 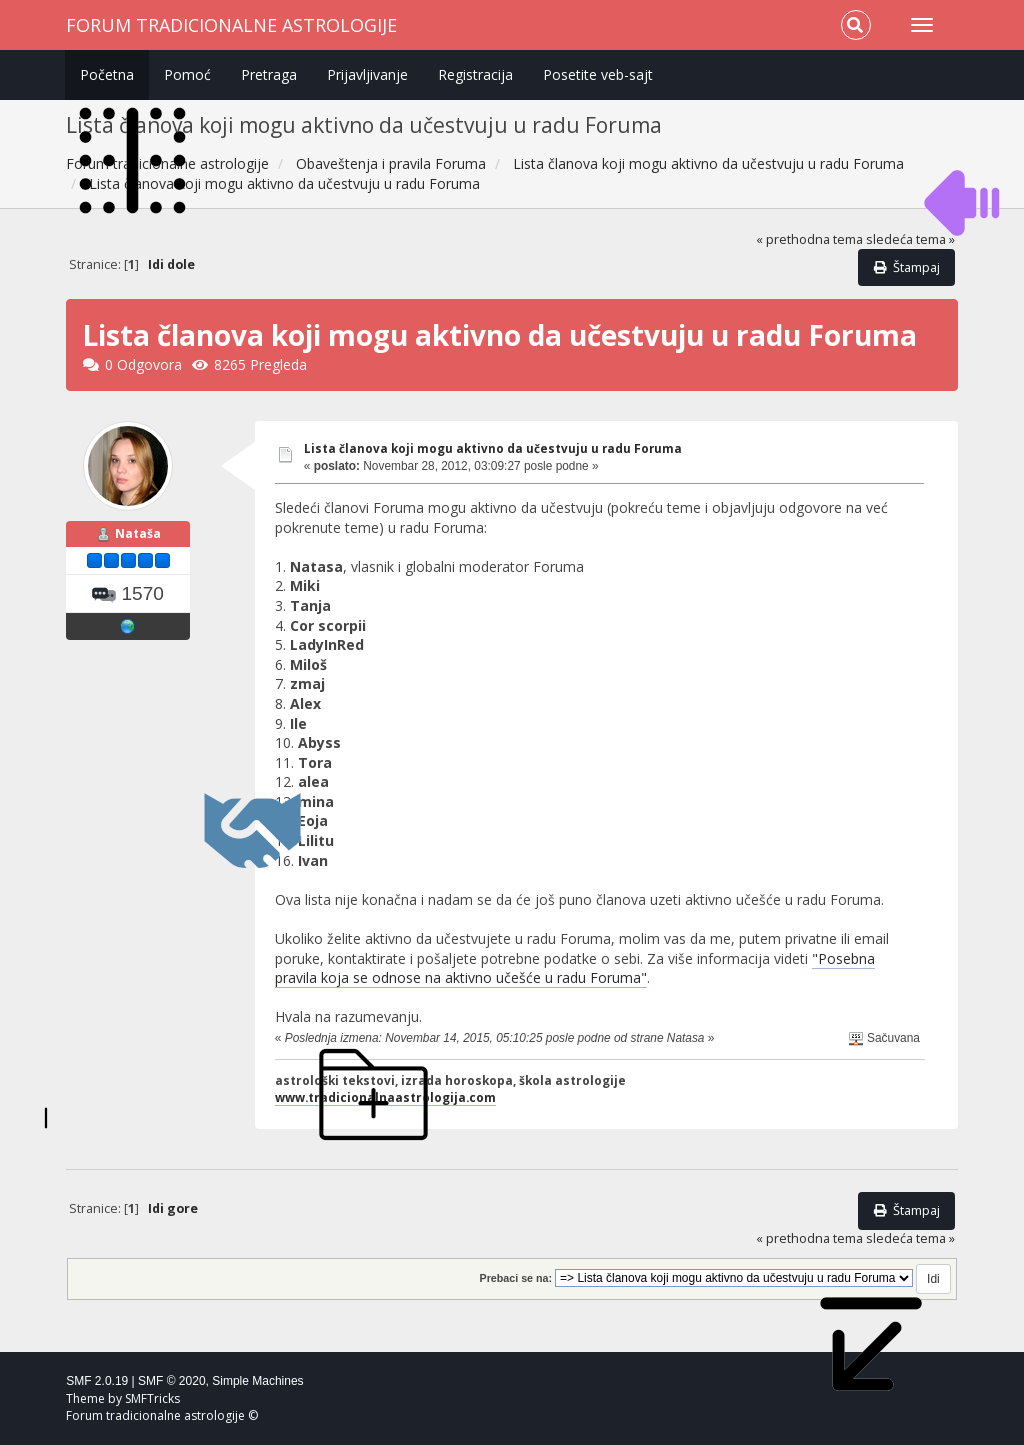 I want to click on move item to bottom-left corner, so click(x=867, y=1344).